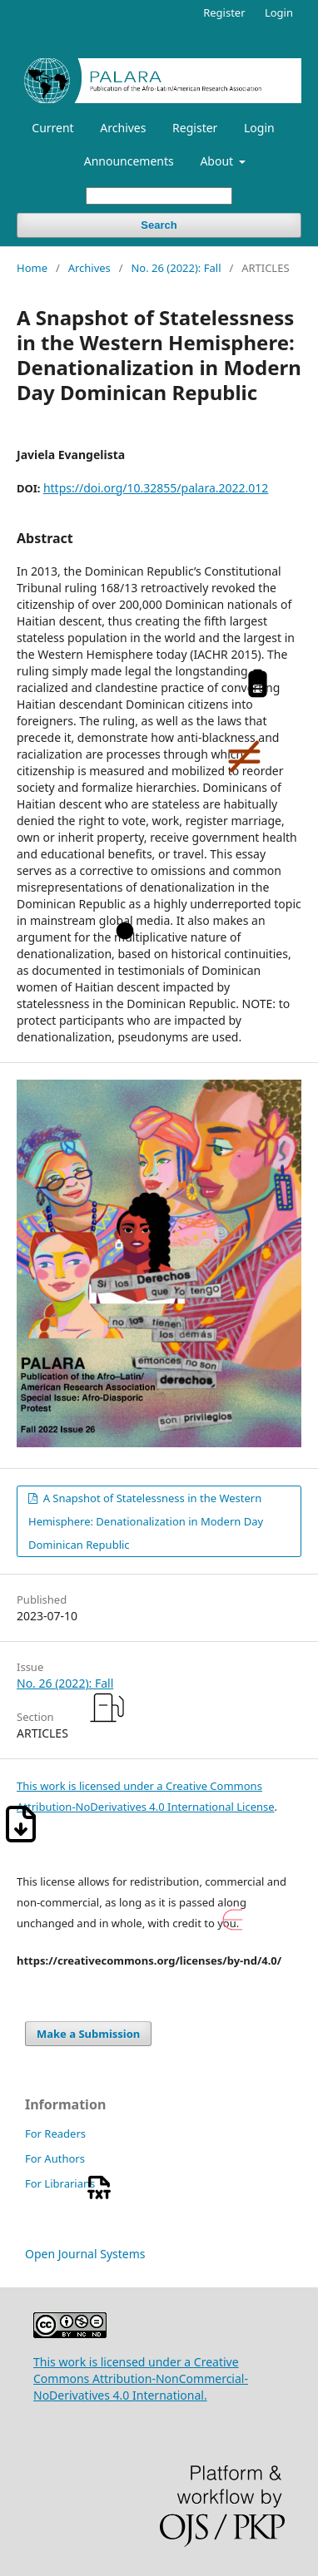  Describe the element at coordinates (233, 1920) in the screenshot. I see `indicates set membership in mathematical notation` at that location.